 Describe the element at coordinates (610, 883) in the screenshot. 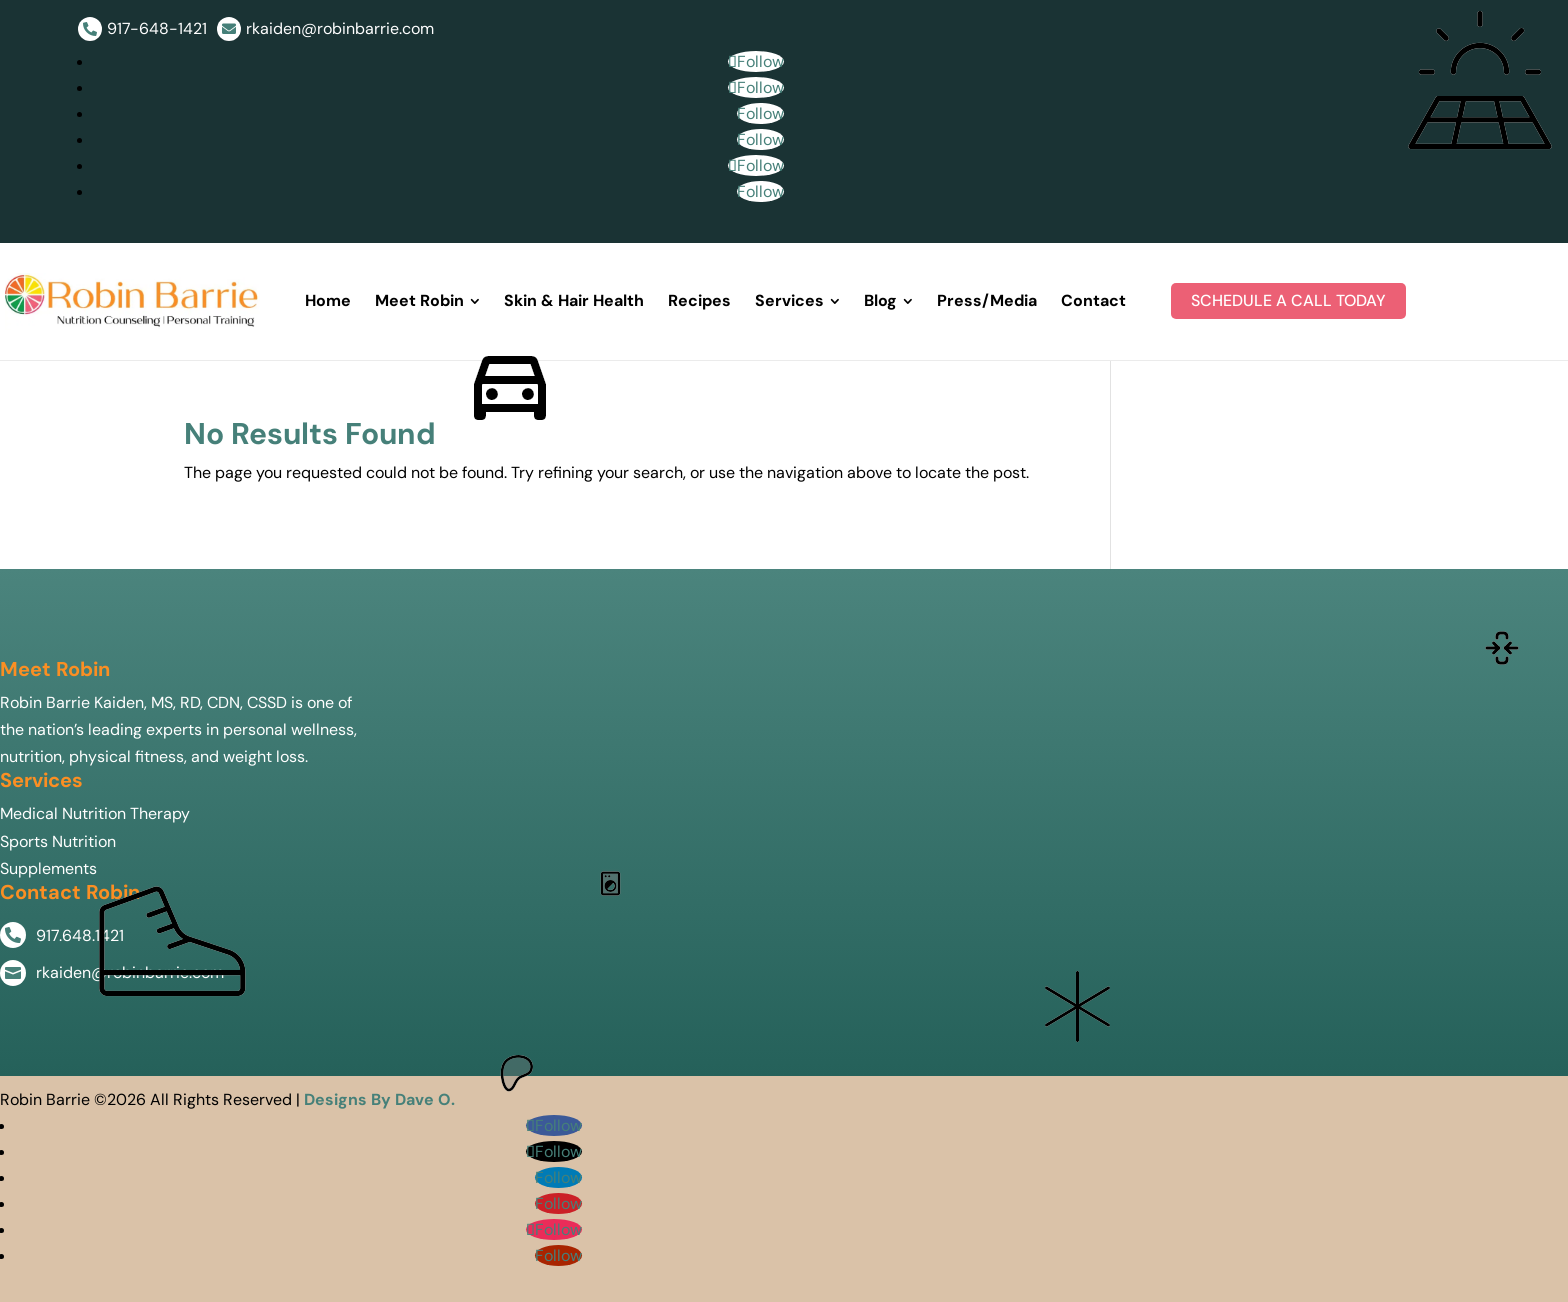

I see `find nearby laundromat or laundry services` at that location.